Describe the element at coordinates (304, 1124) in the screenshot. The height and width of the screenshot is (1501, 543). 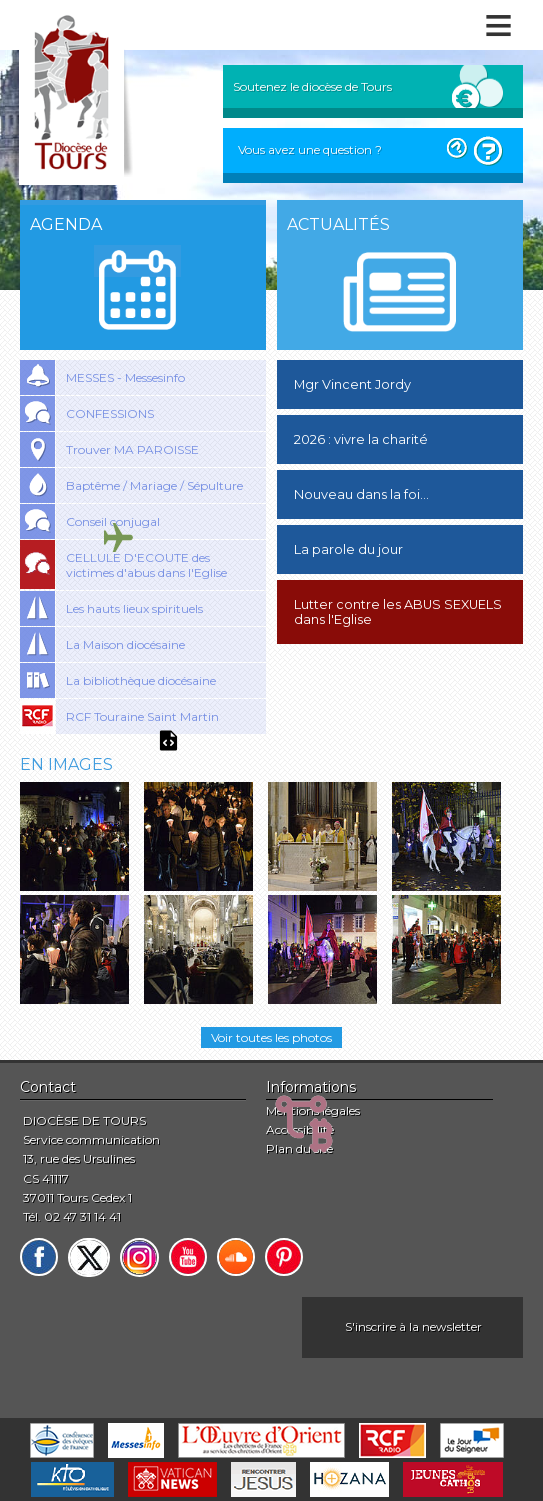
I see `view bitcoin transaction history` at that location.